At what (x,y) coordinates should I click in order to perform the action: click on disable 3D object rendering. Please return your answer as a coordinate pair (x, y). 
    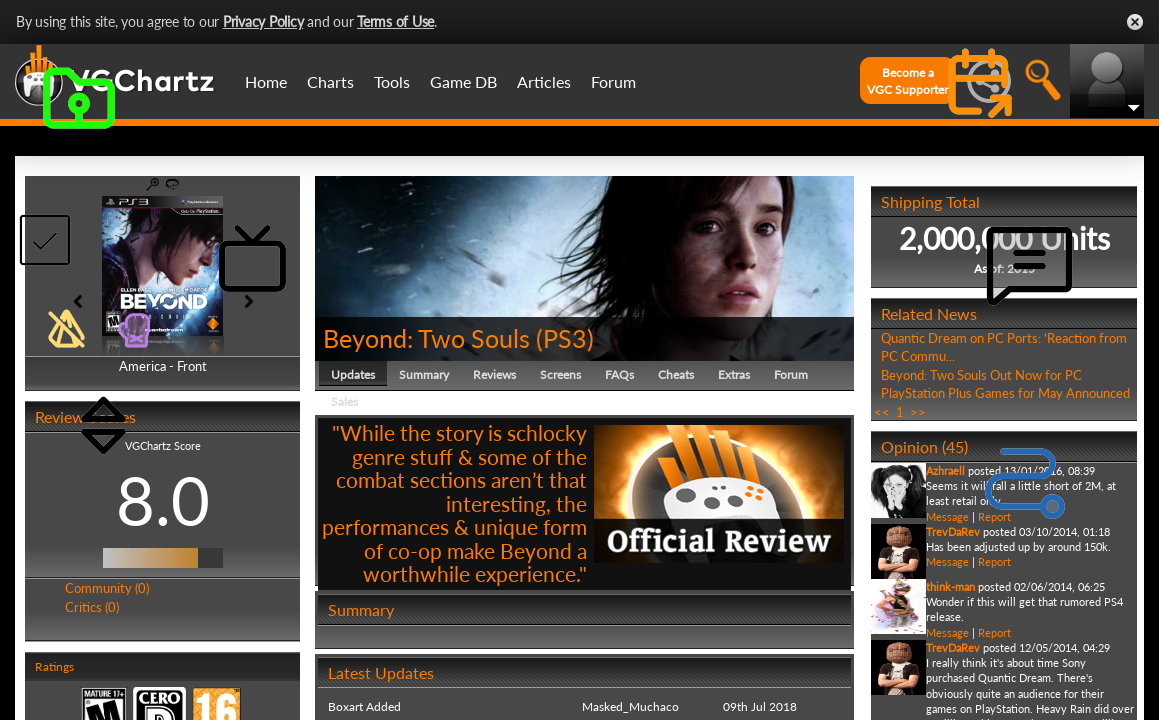
    Looking at the image, I should click on (66, 329).